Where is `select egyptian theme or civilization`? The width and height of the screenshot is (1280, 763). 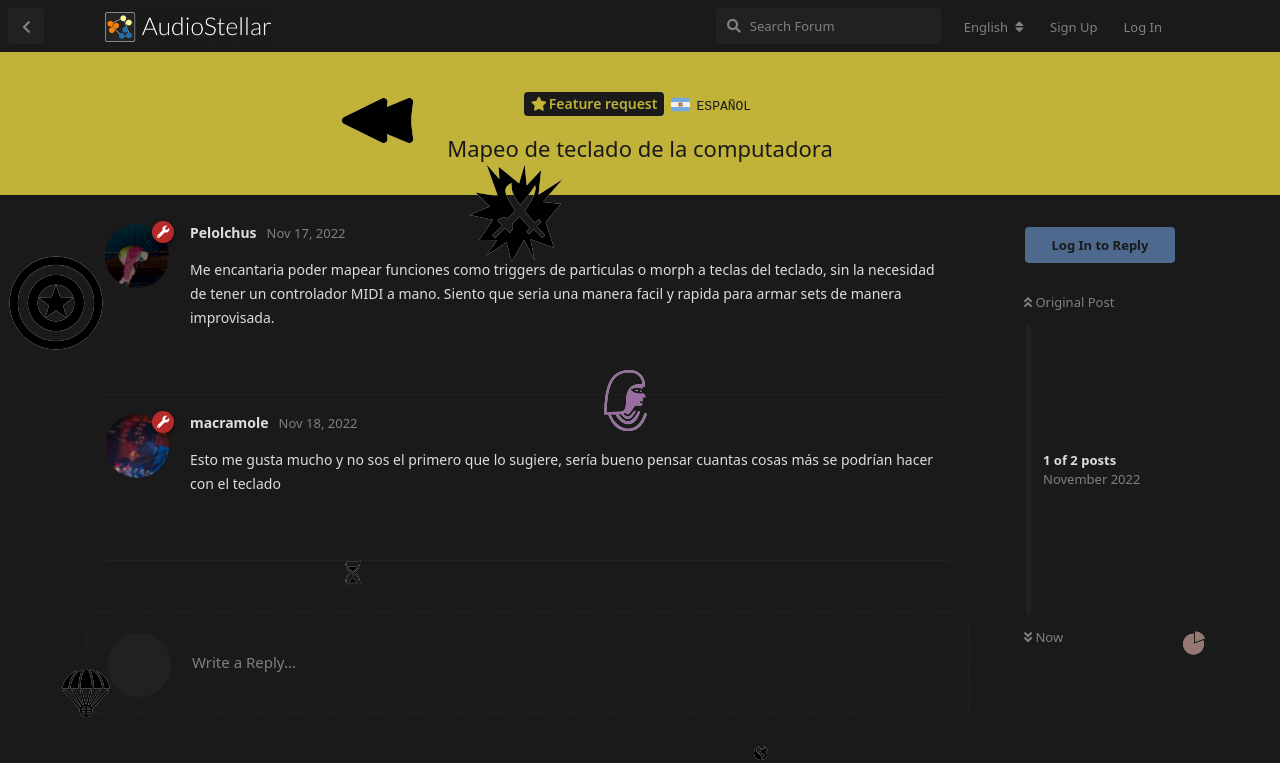
select egyptian theme or civilization is located at coordinates (625, 400).